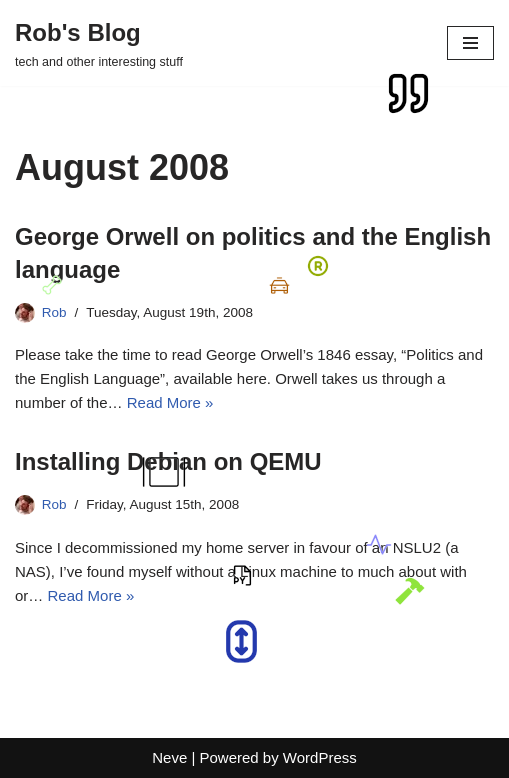 The image size is (509, 778). What do you see at coordinates (410, 591) in the screenshot?
I see `access tools or settings` at bounding box center [410, 591].